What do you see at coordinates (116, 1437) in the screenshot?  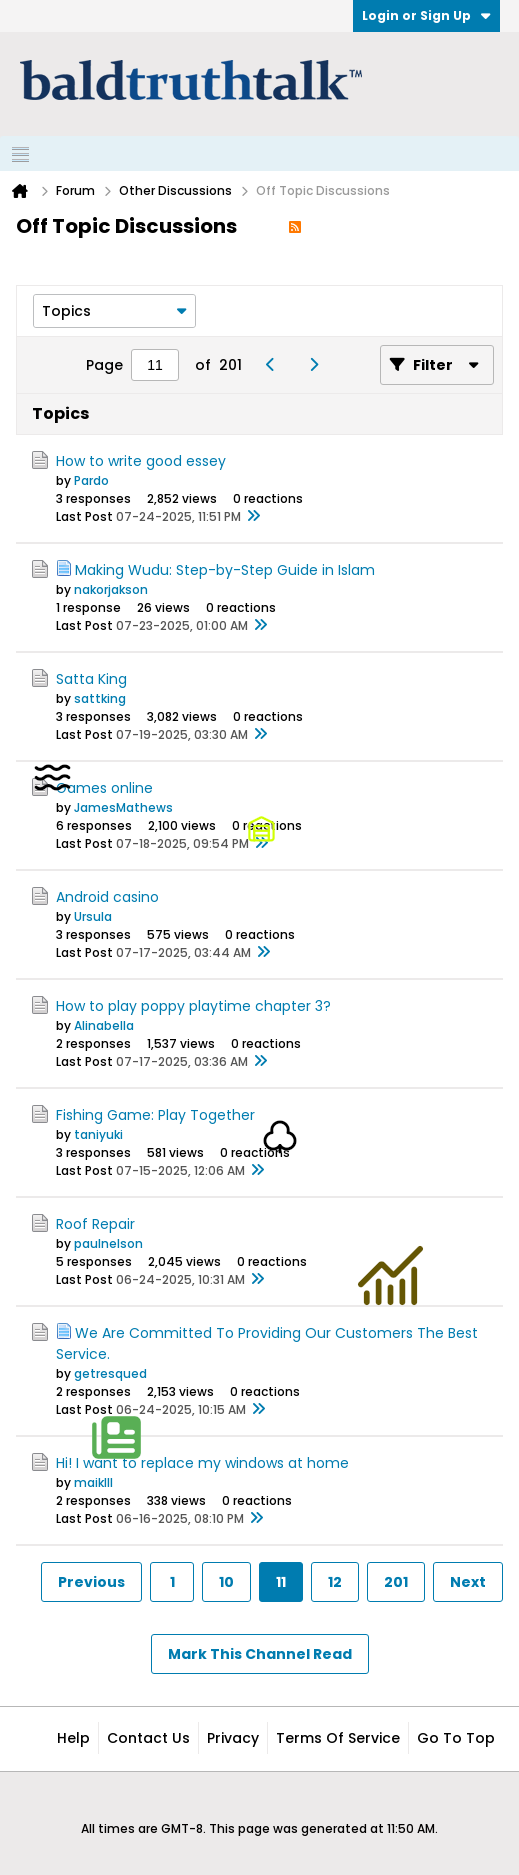 I see `view news feed or articles` at bounding box center [116, 1437].